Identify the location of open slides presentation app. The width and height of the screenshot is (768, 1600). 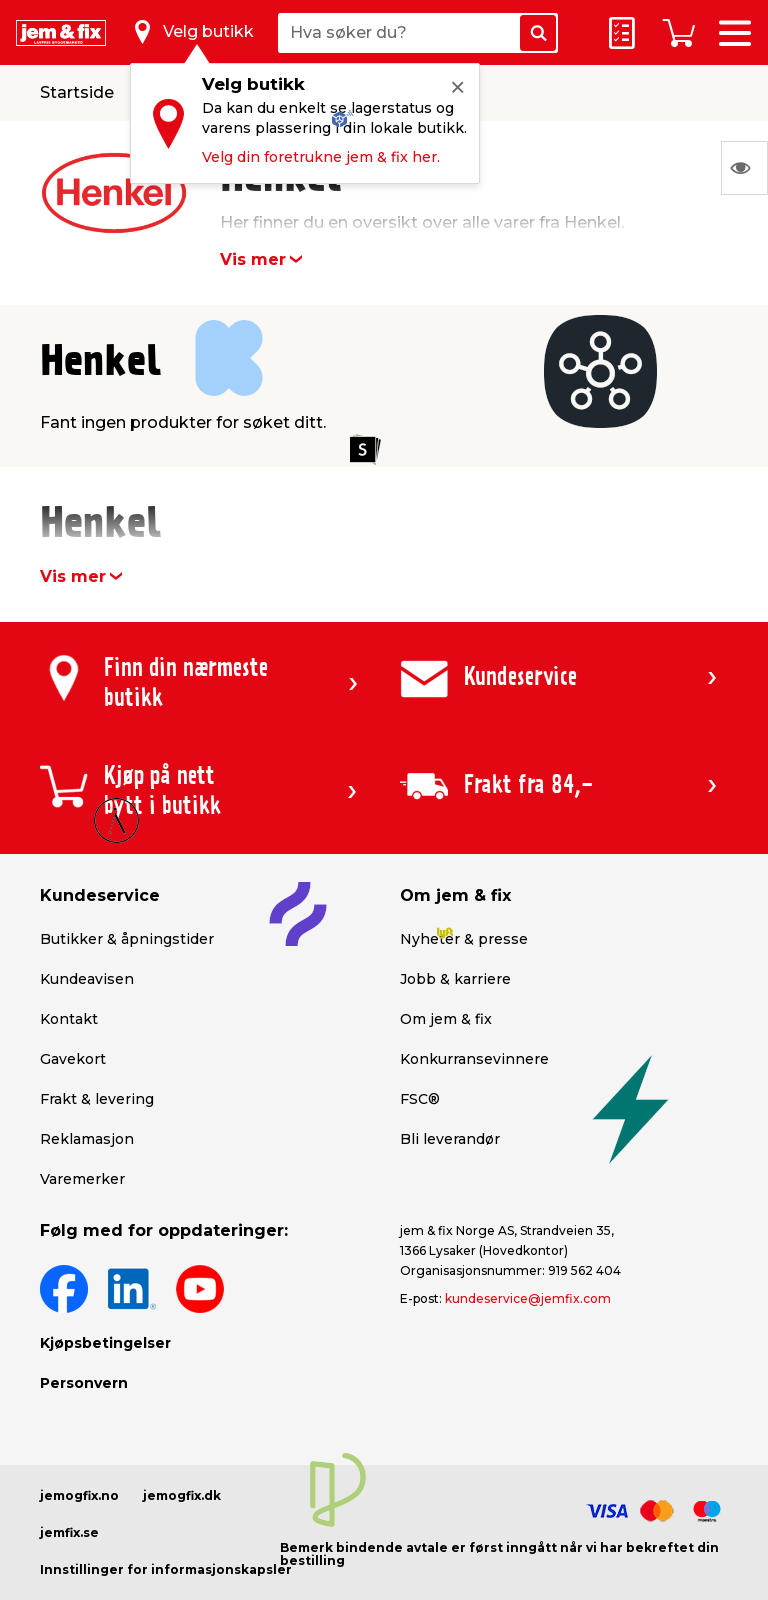
(365, 449).